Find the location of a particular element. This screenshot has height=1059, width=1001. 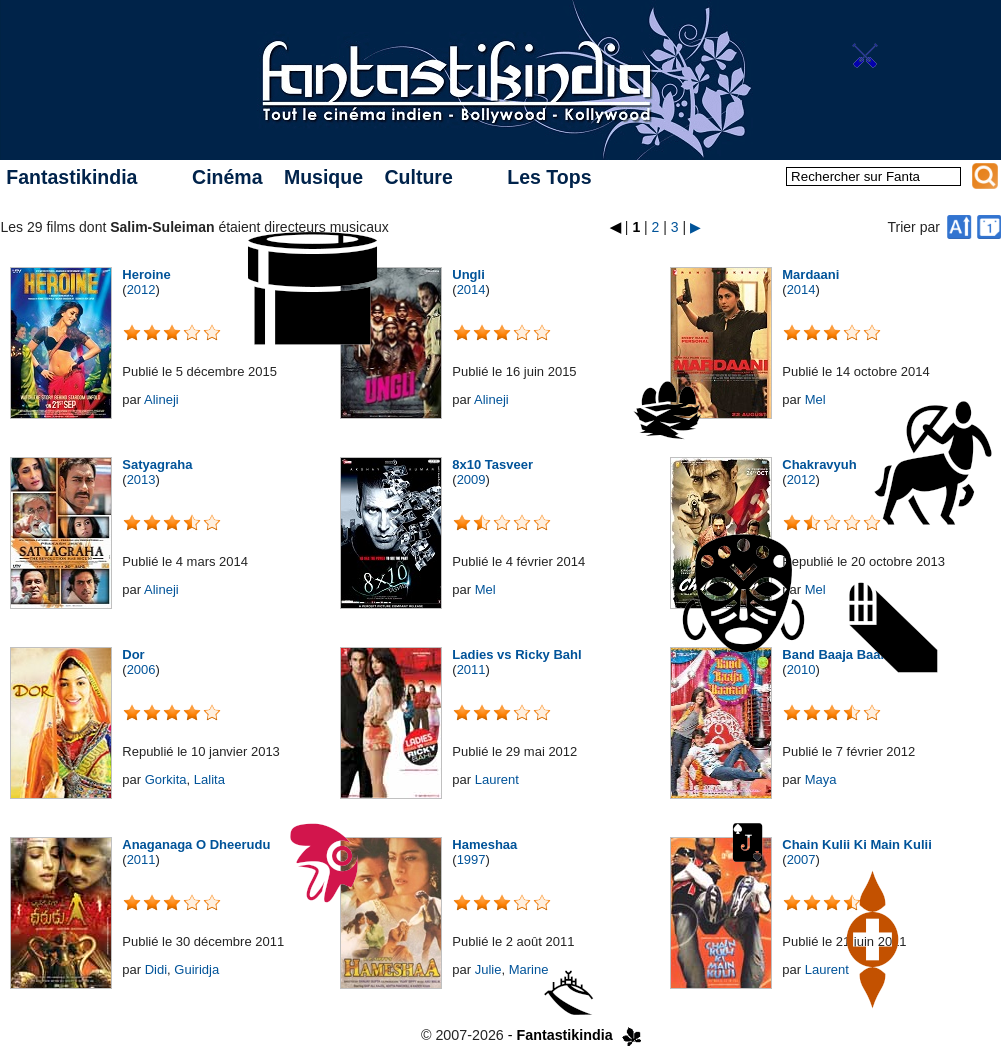

enter the dungeon or underground level is located at coordinates (888, 623).